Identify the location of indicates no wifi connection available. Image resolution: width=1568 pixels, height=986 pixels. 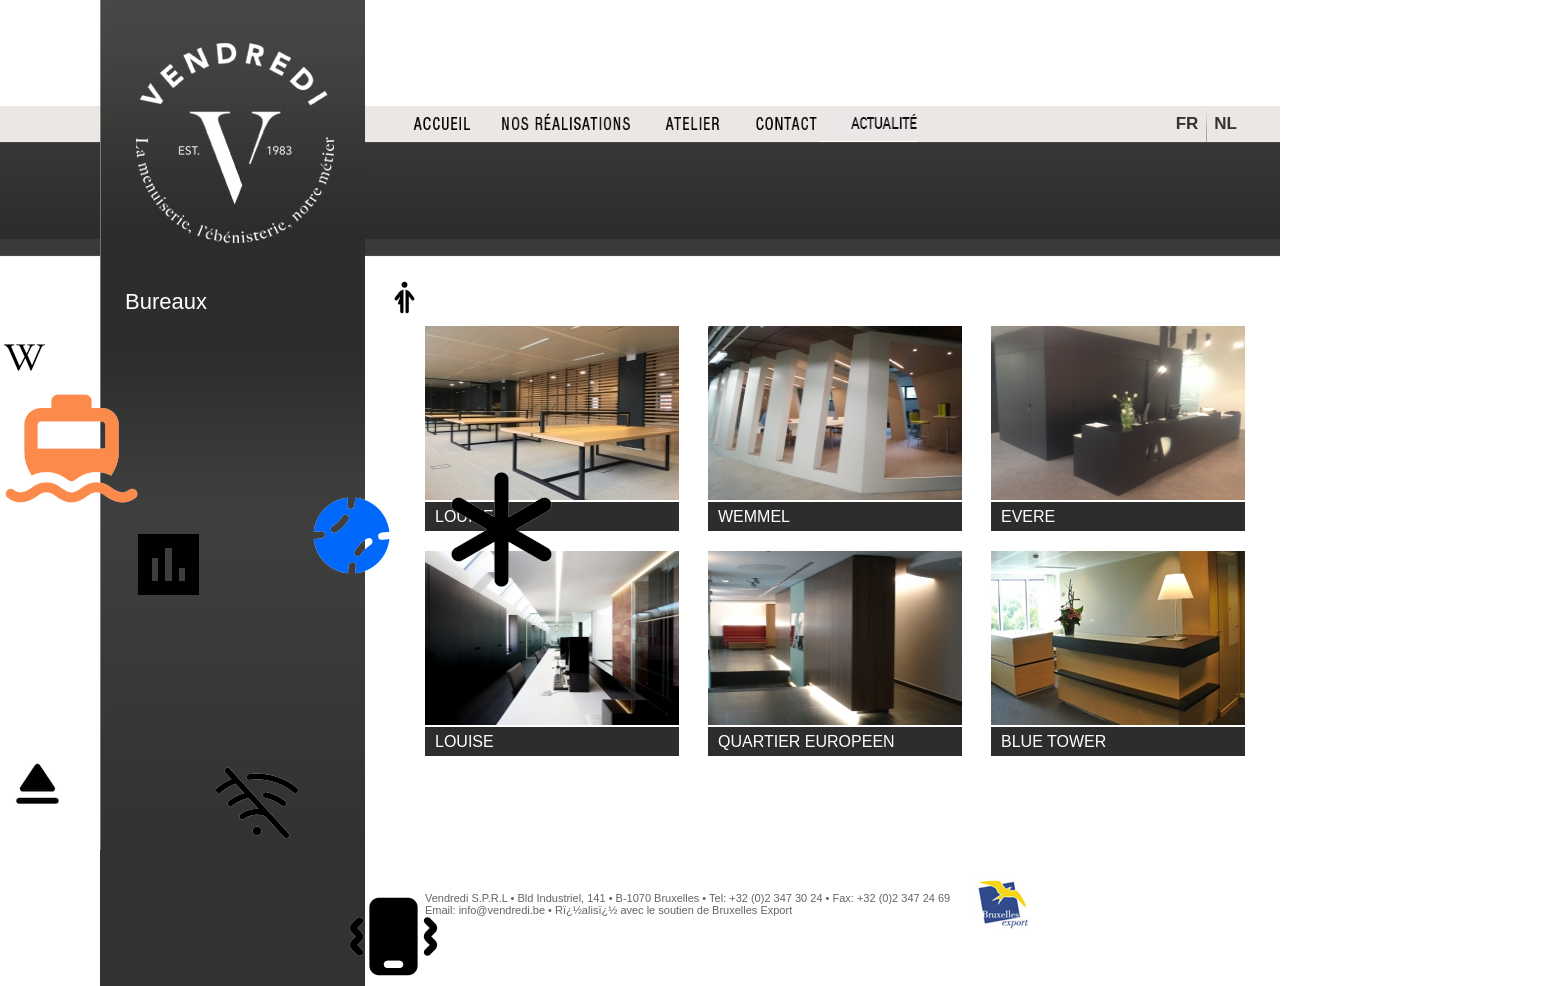
(257, 803).